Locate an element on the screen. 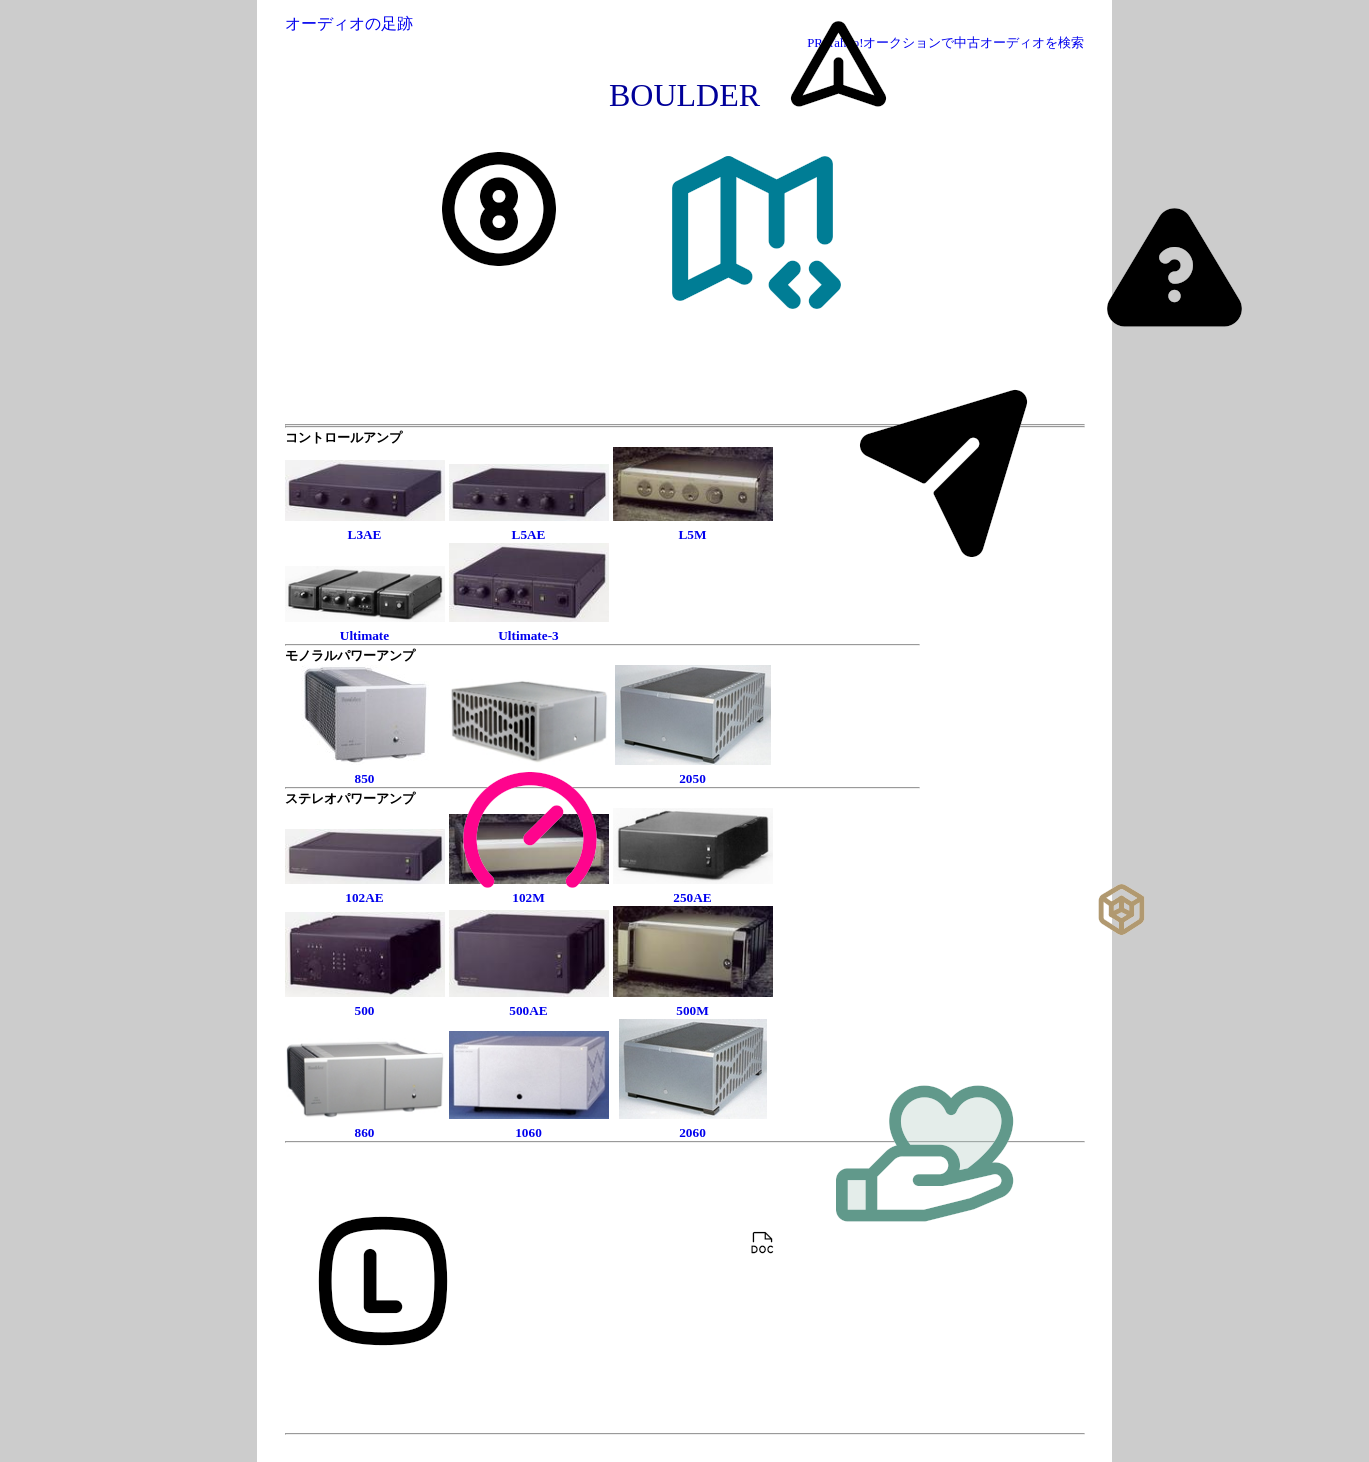 The width and height of the screenshot is (1369, 1462). access billiards or pool game is located at coordinates (499, 209).